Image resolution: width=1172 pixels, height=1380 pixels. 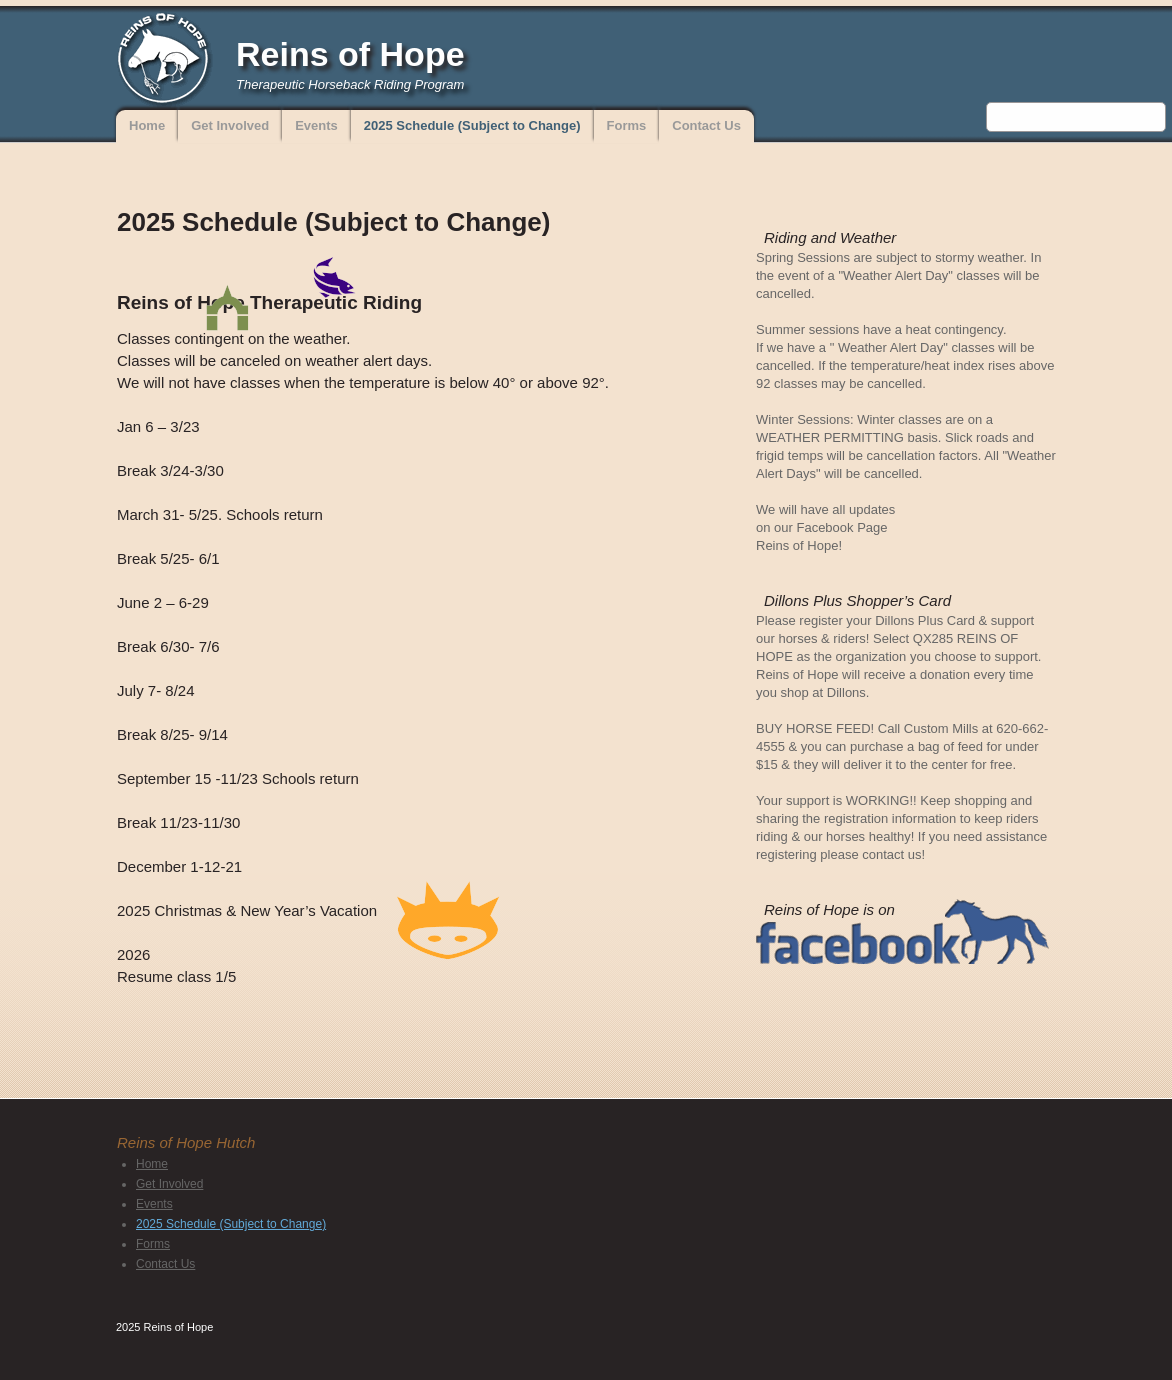 What do you see at coordinates (448, 922) in the screenshot?
I see `activate defense or shield ability` at bounding box center [448, 922].